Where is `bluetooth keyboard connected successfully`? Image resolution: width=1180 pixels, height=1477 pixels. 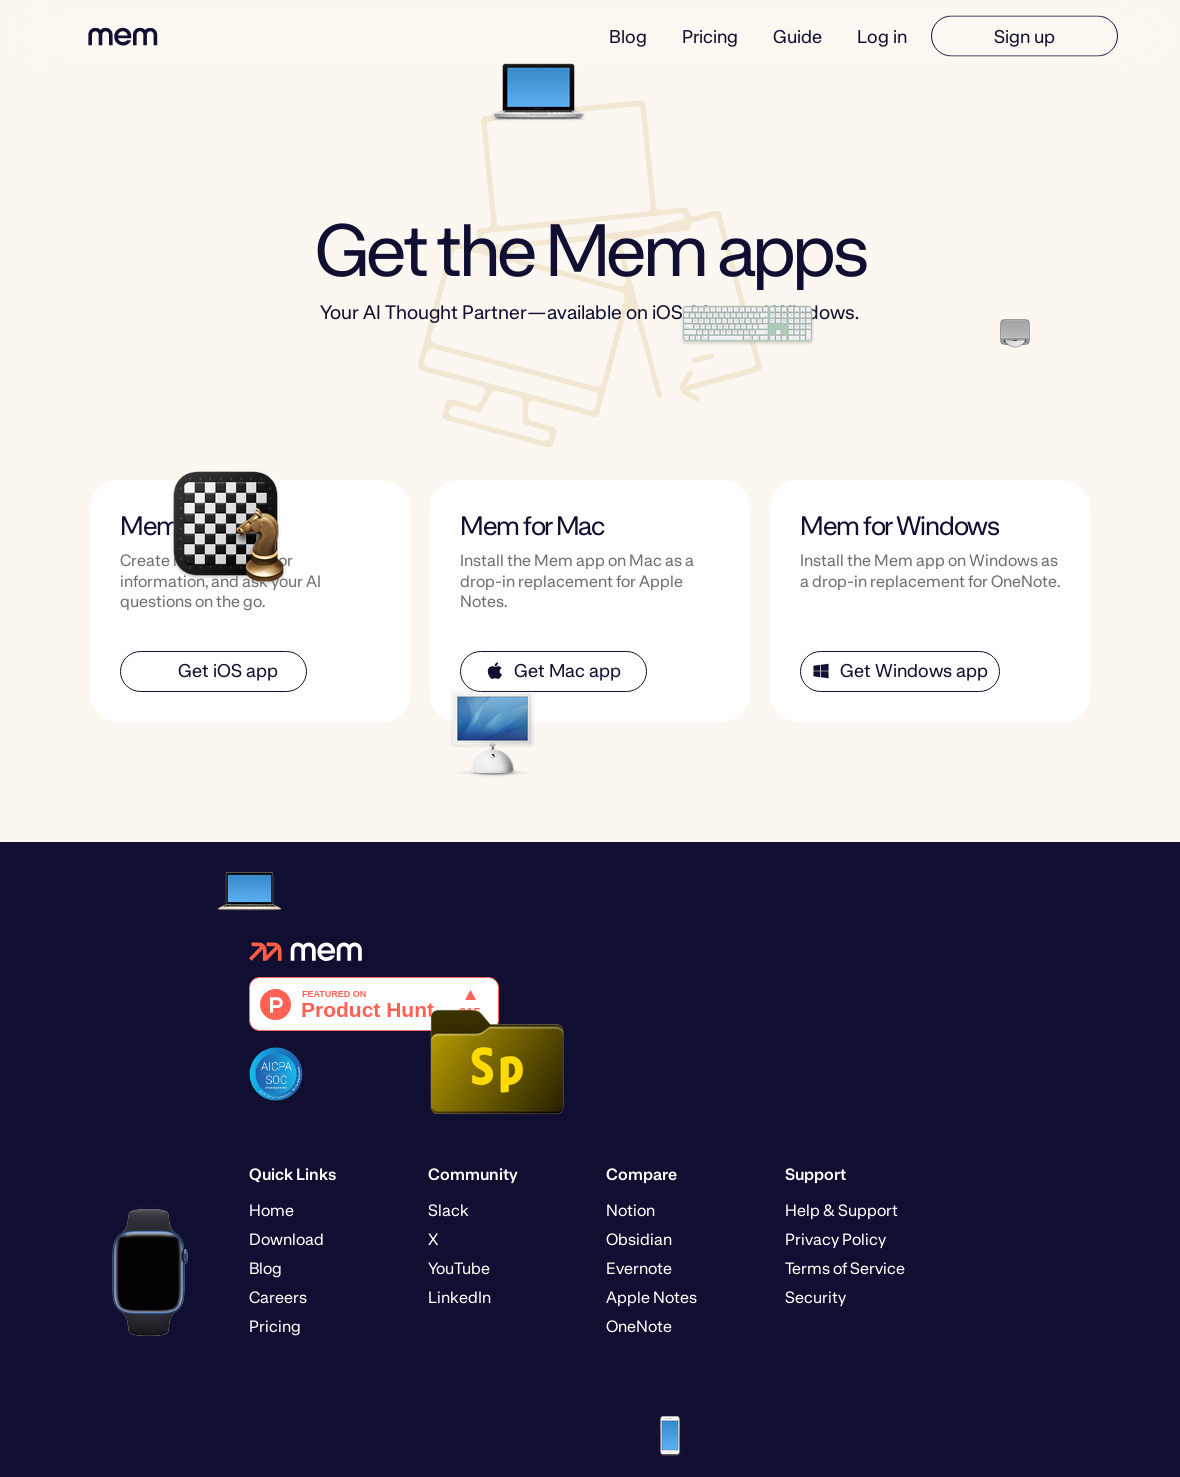 bluetooth keyboard connected successfully is located at coordinates (747, 323).